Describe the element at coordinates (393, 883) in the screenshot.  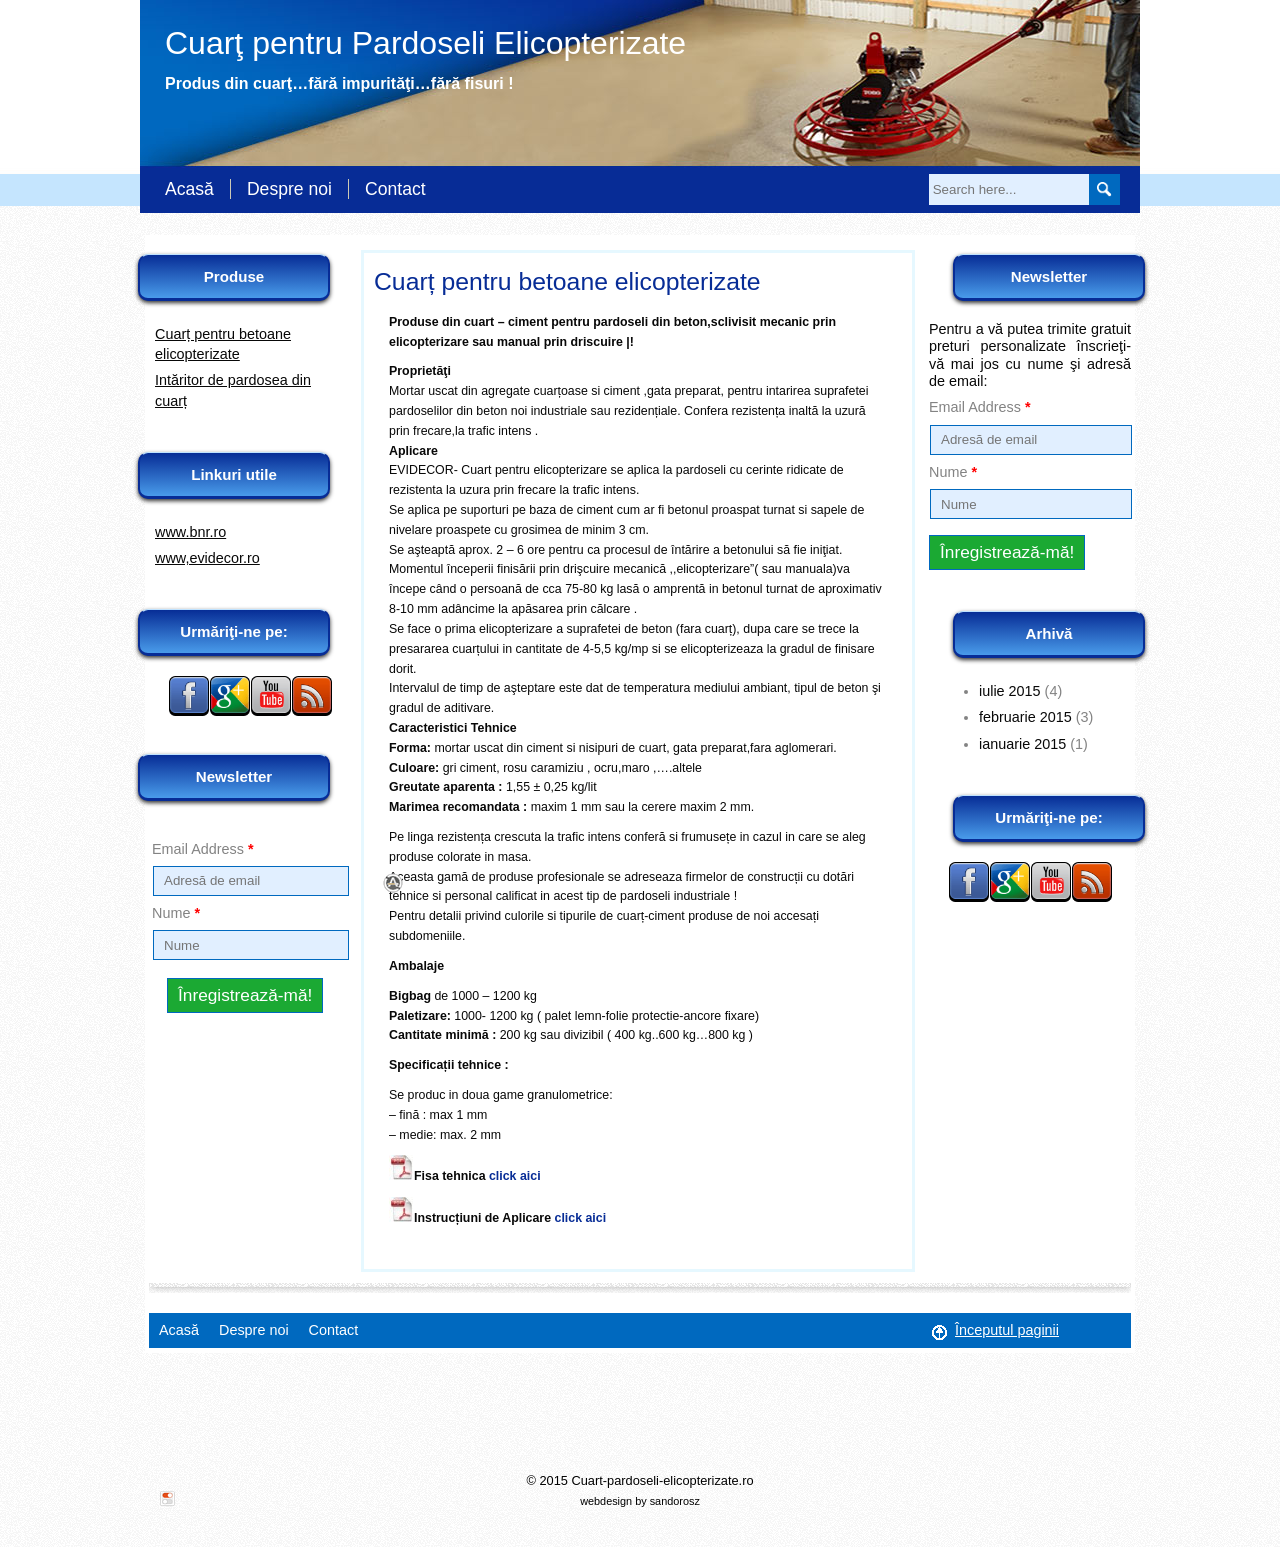
I see `check for available software updates` at that location.